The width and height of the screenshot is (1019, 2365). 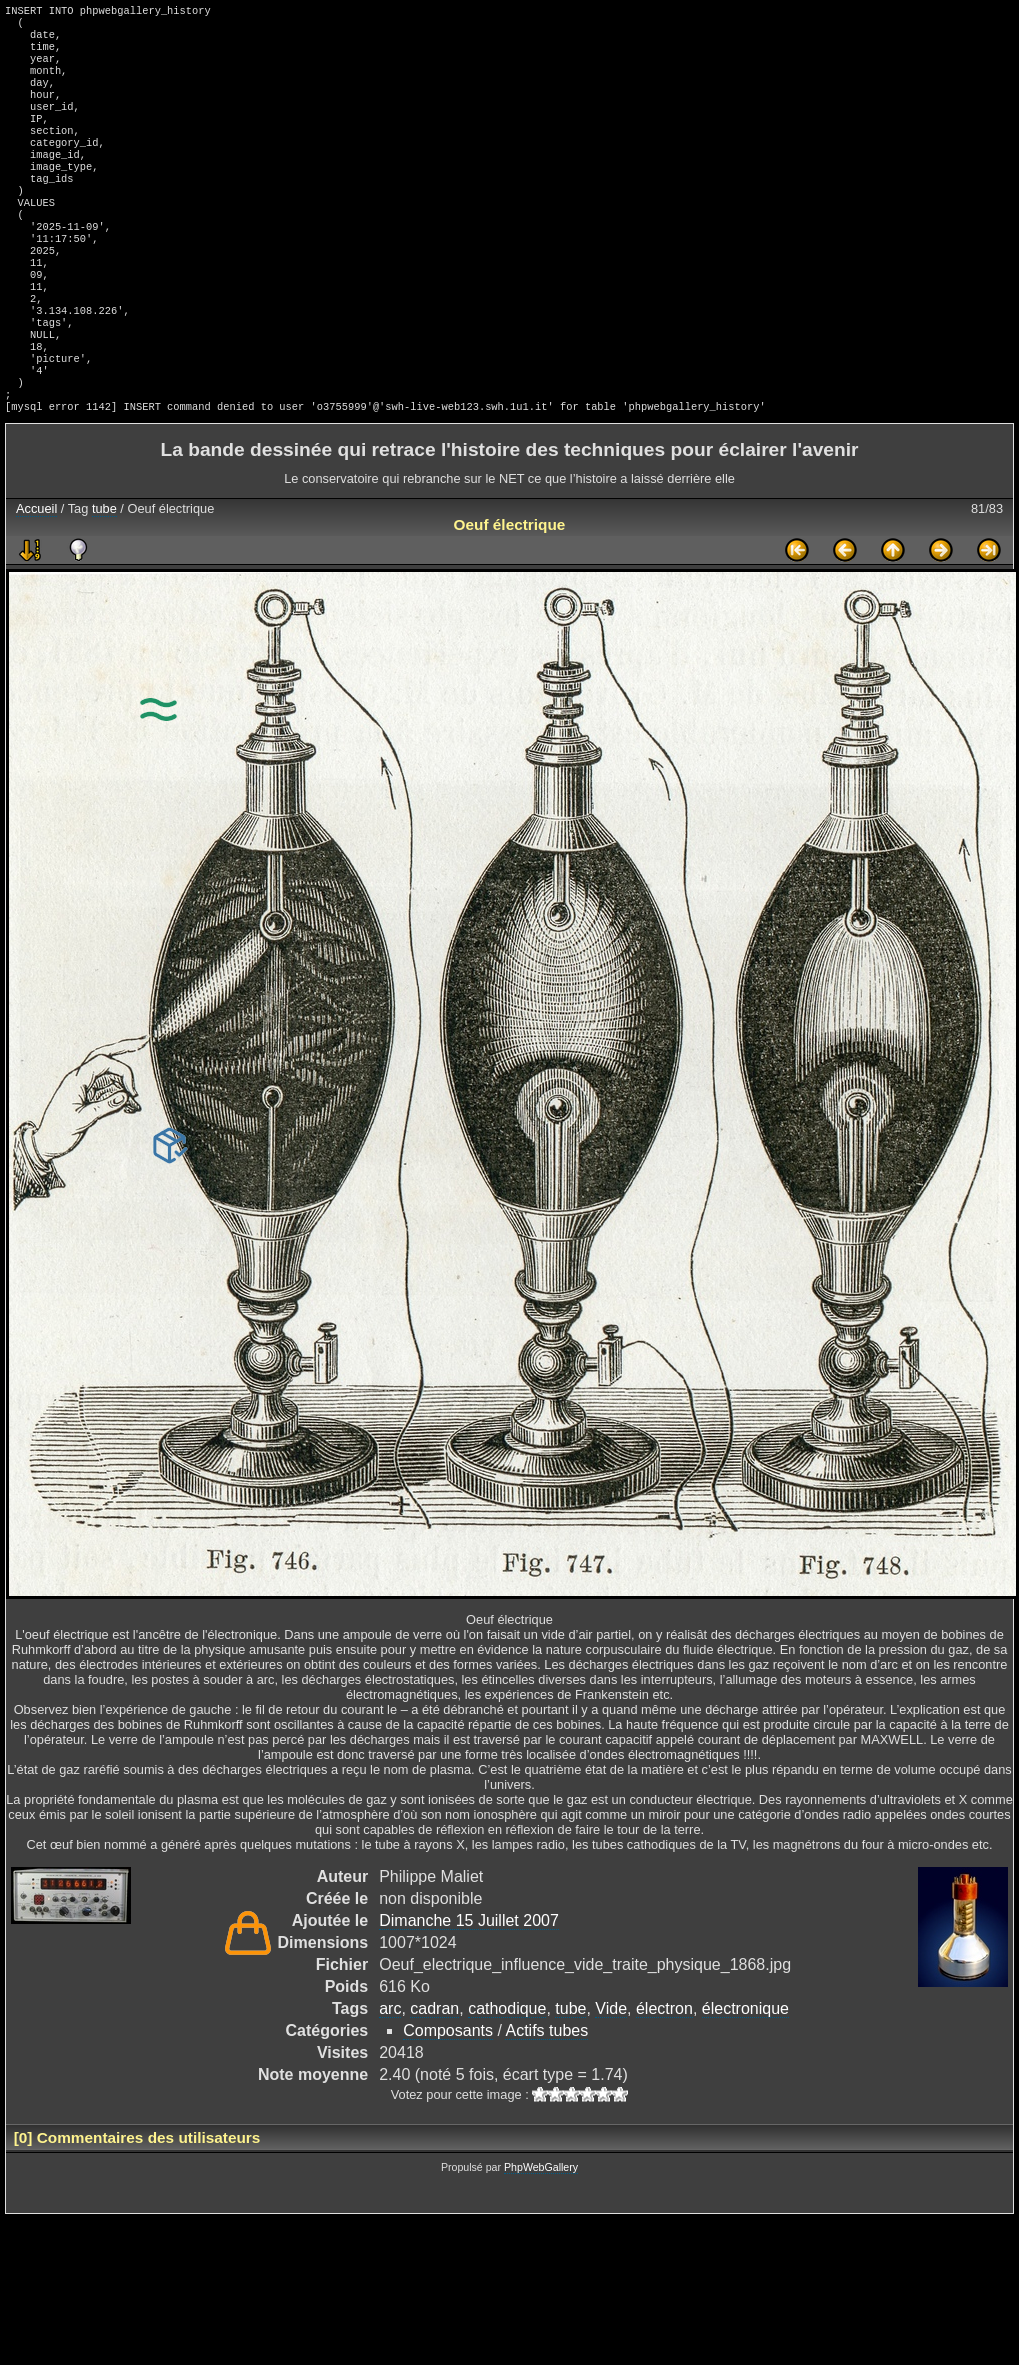 I want to click on view your shopping bag, so click(x=248, y=1934).